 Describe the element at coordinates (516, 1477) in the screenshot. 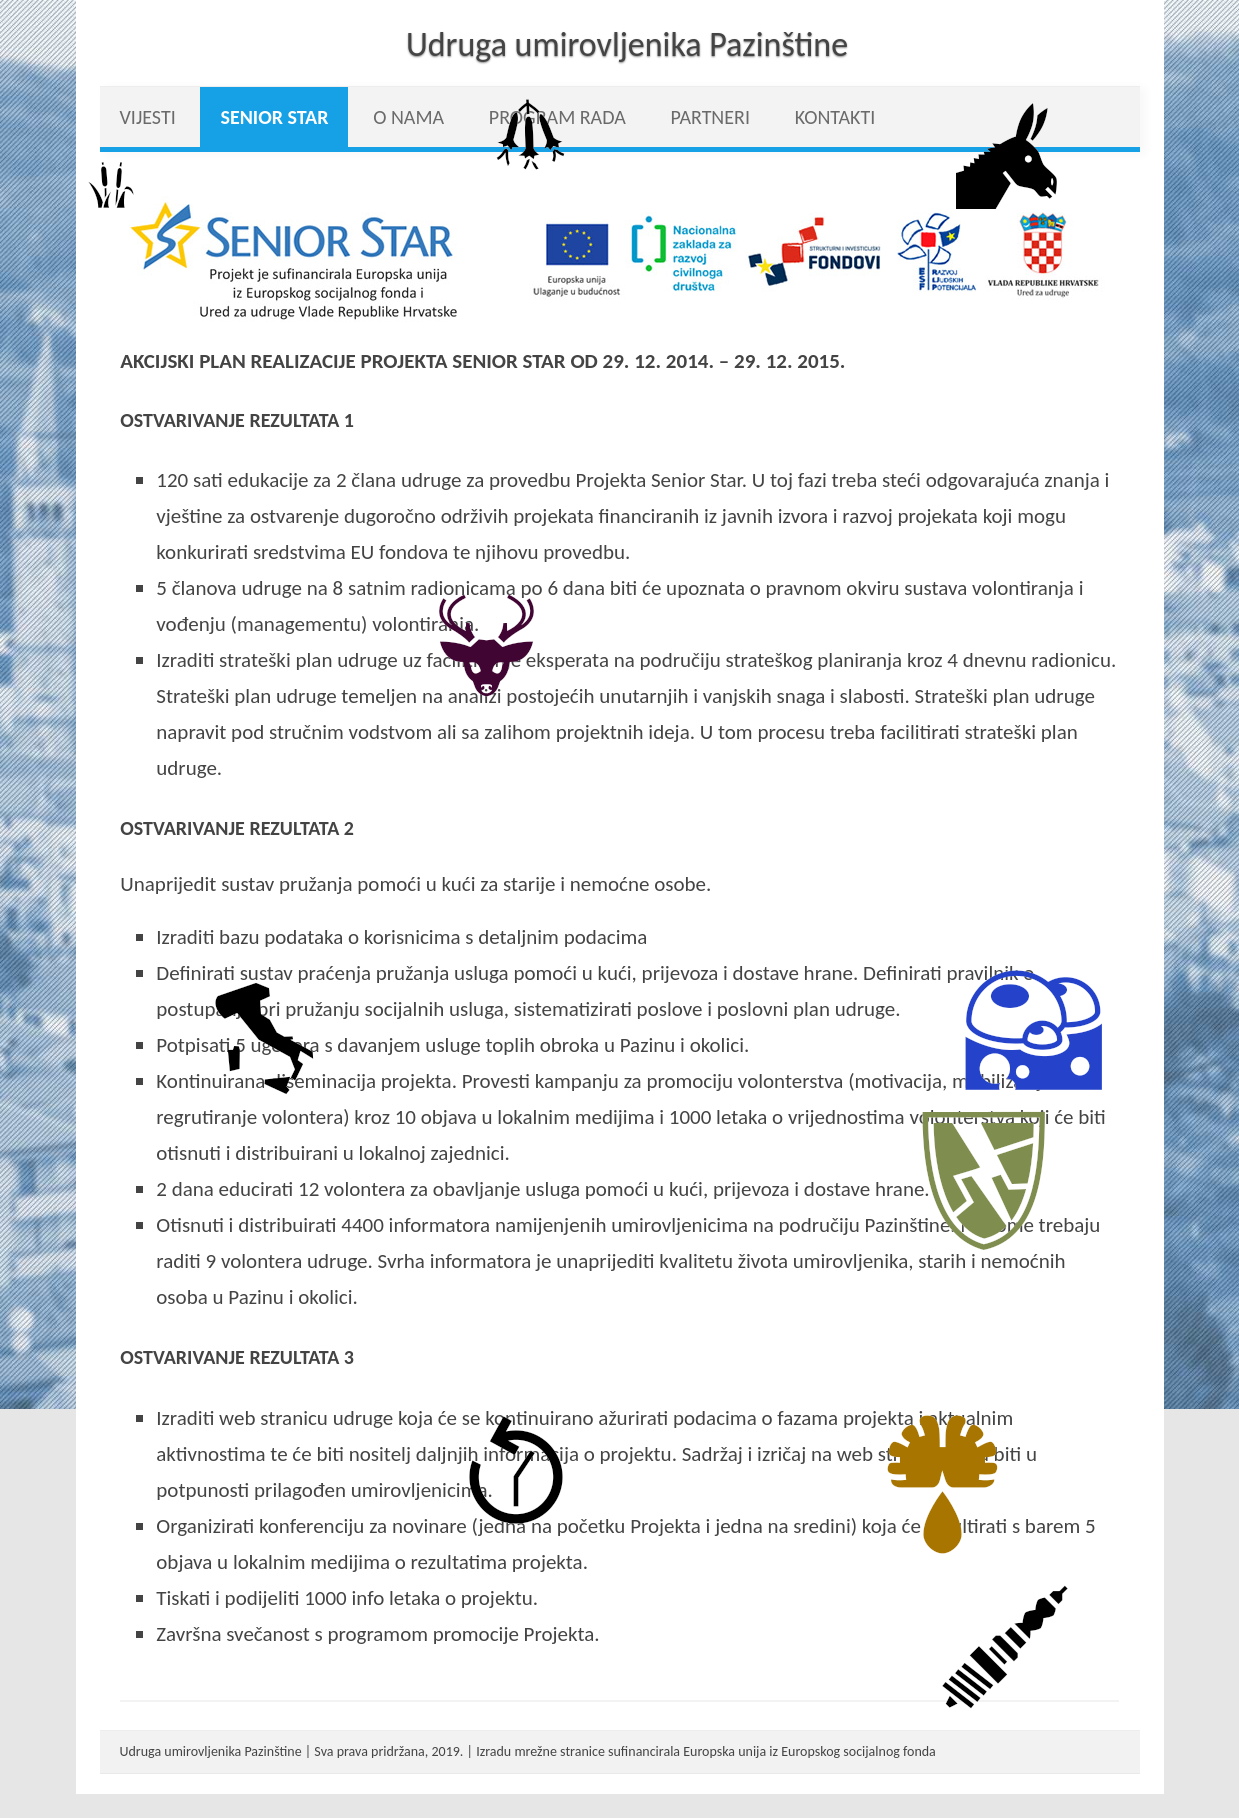

I see `undo or revert to a previous state` at that location.